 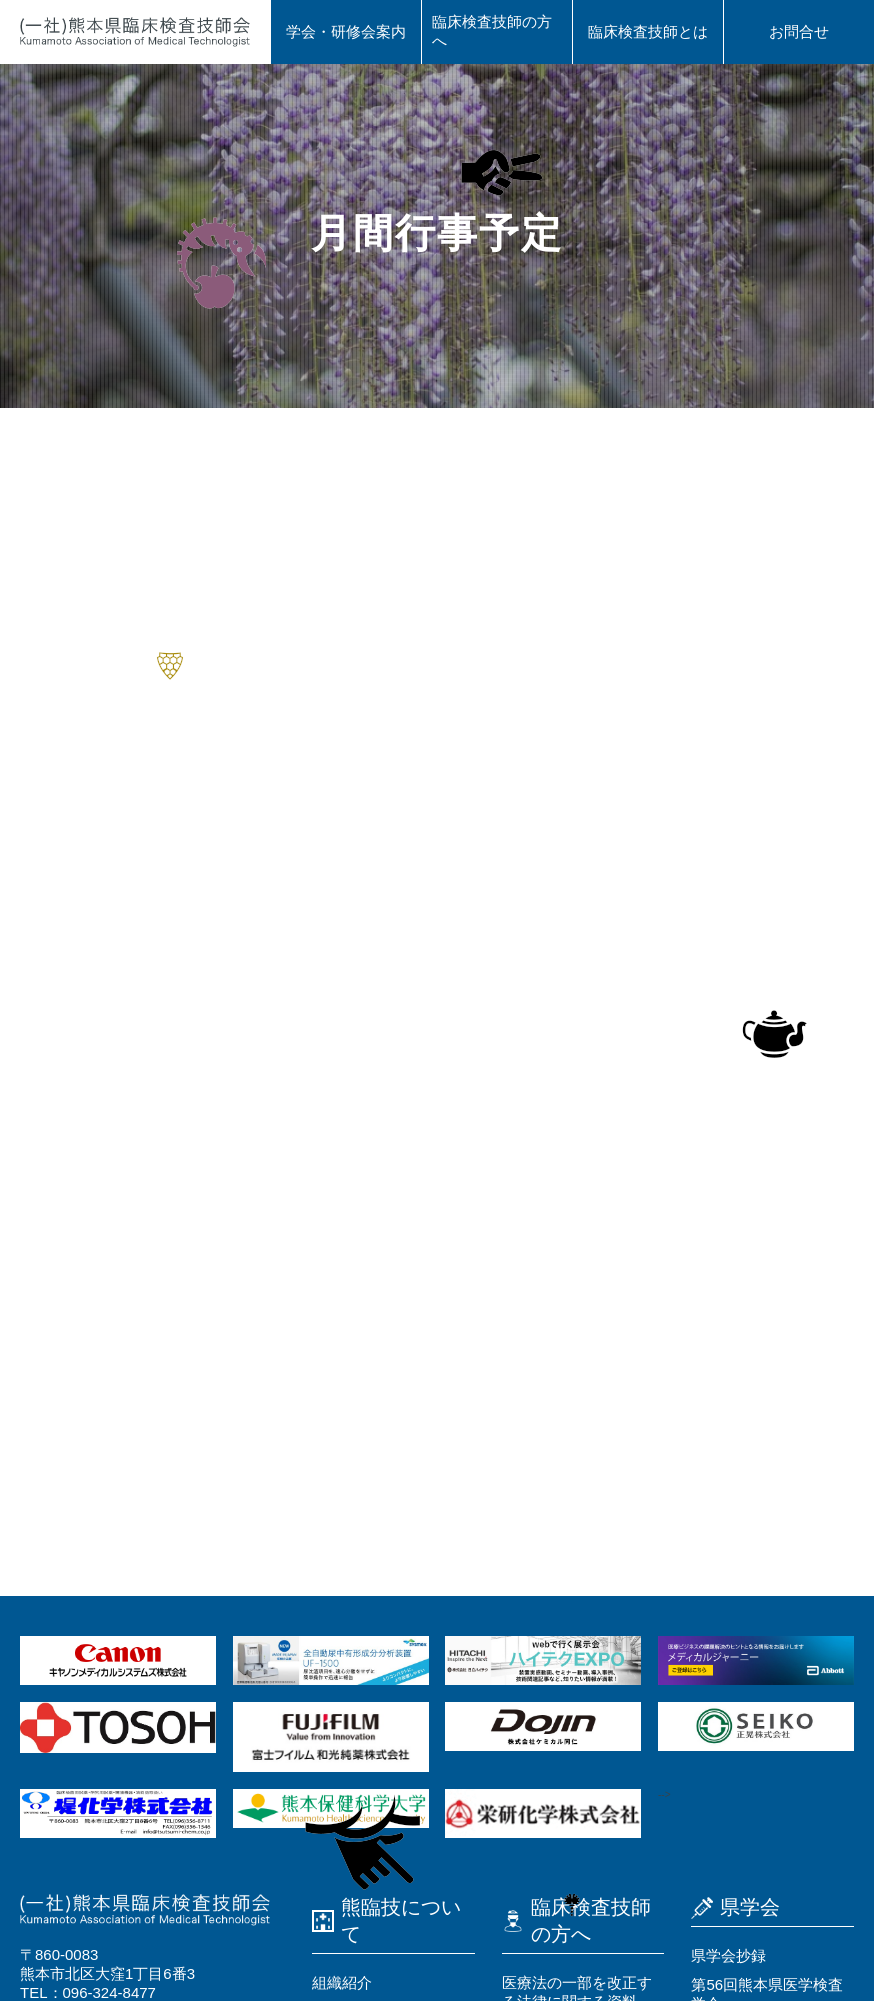 I want to click on activate a divine power or special ability, so click(x=363, y=1851).